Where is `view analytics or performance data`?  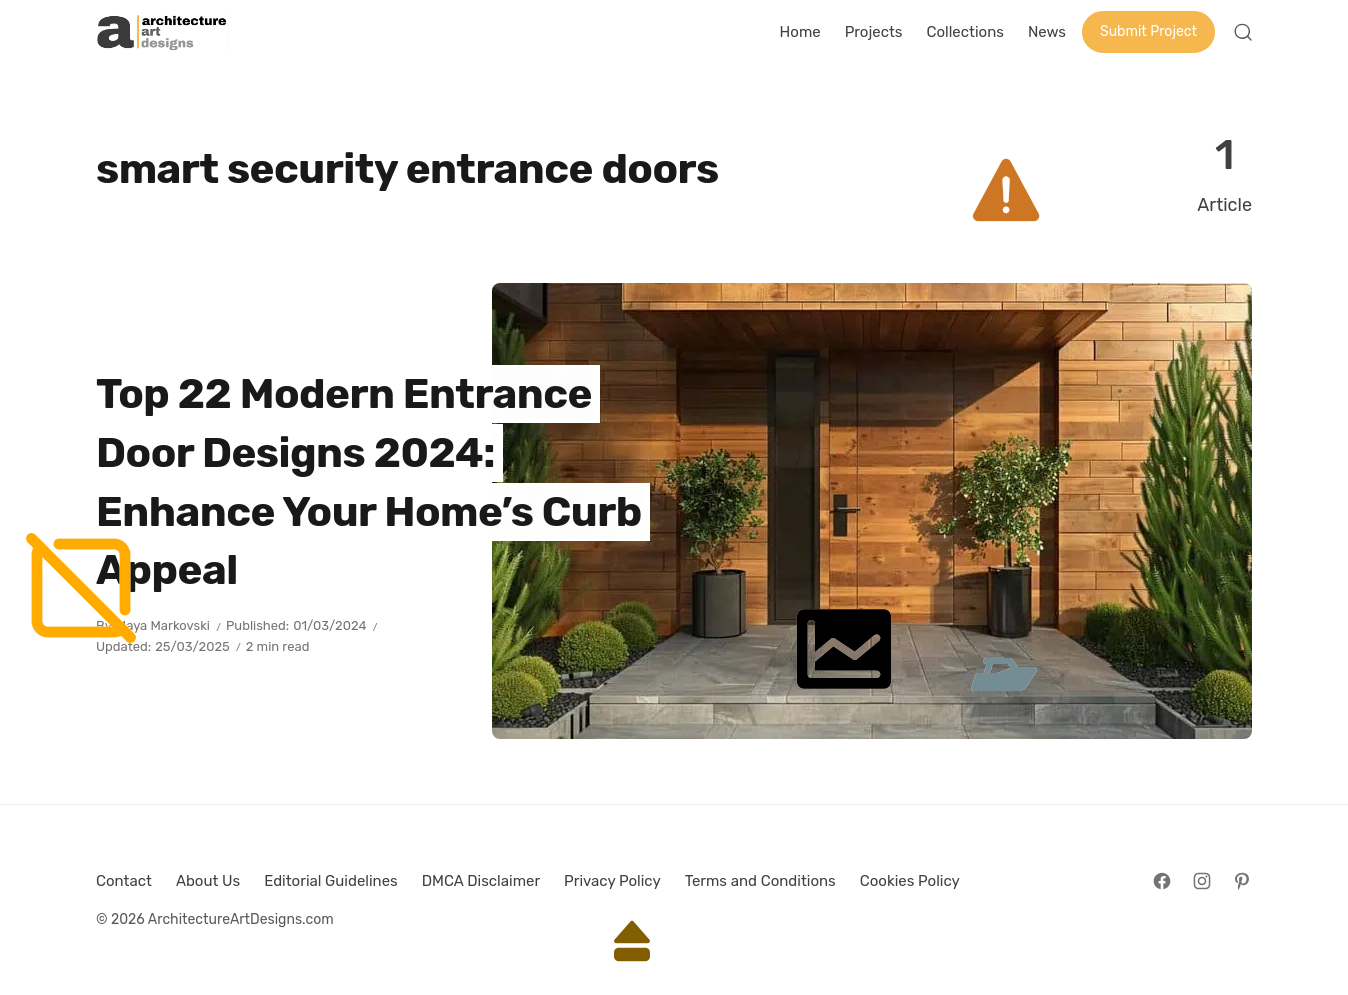
view analytics or performance data is located at coordinates (844, 649).